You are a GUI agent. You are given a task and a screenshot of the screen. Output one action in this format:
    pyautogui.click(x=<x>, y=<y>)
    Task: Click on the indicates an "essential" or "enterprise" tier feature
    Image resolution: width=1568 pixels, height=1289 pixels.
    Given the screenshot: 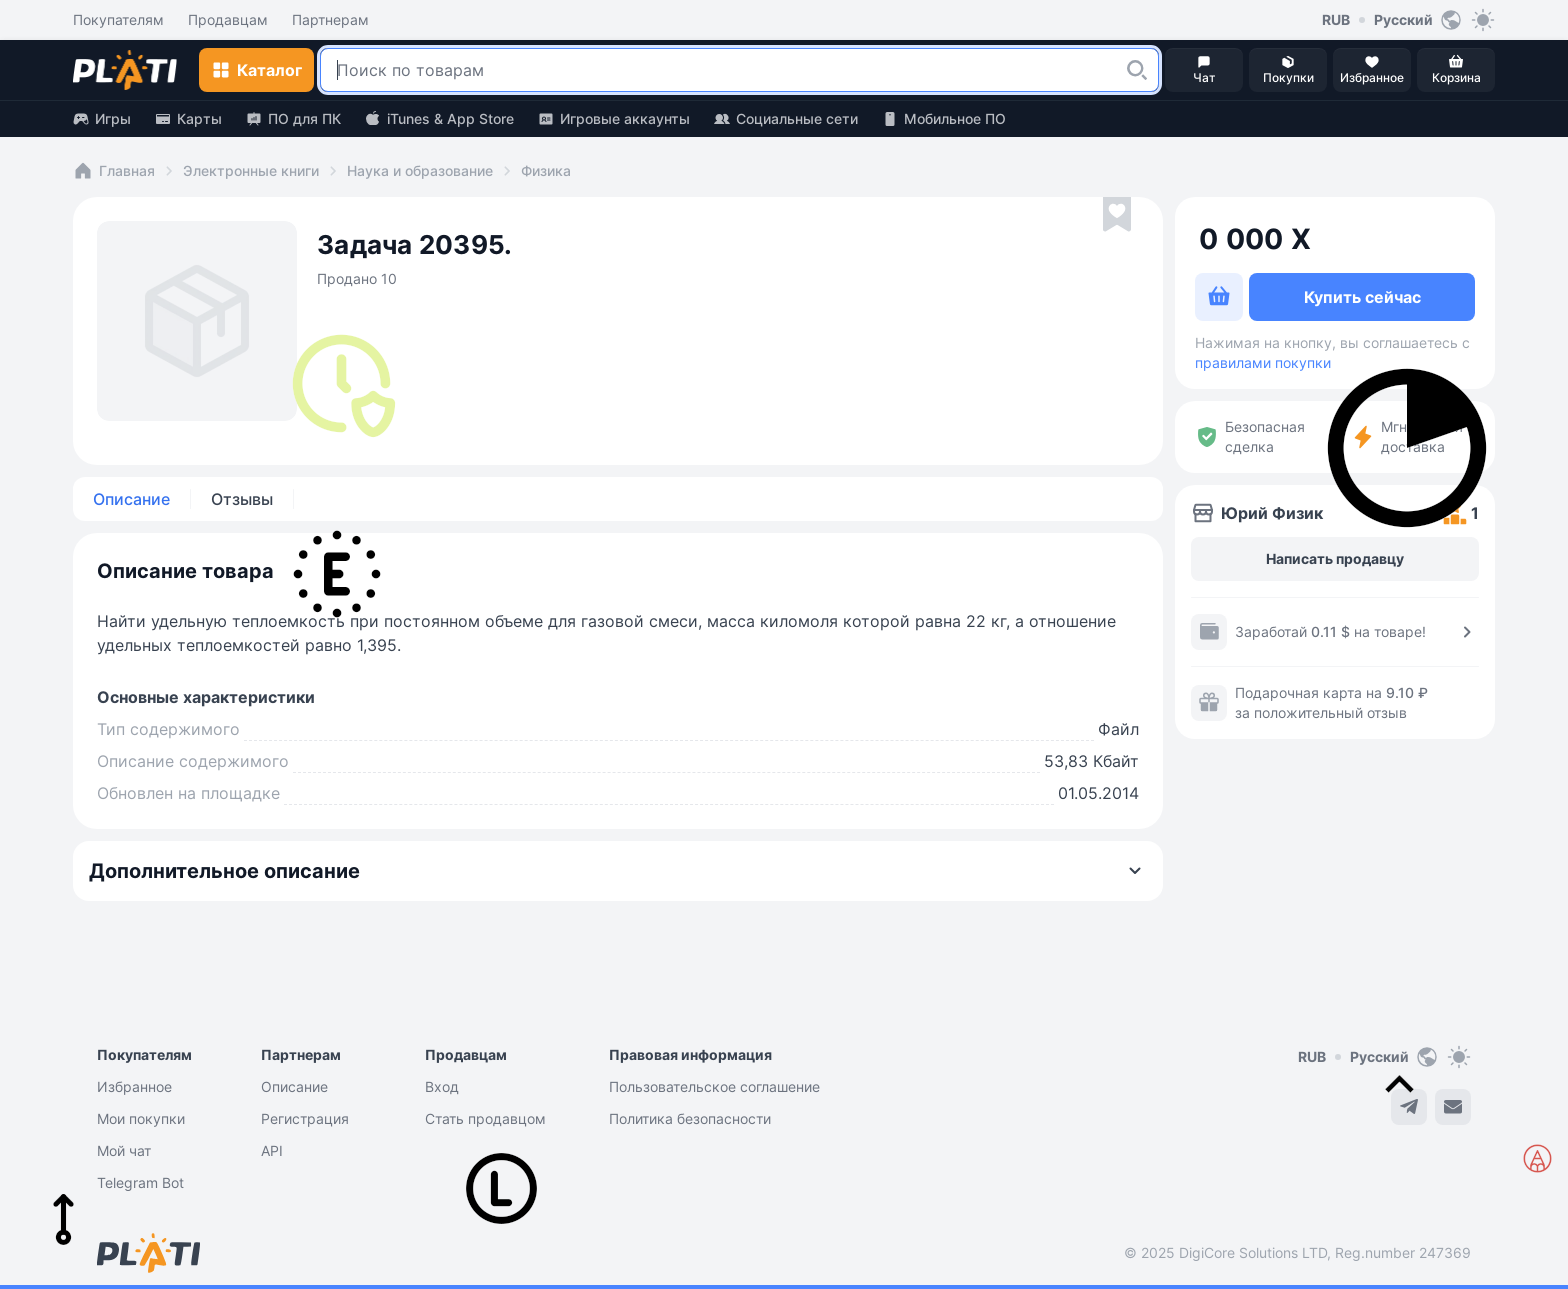 What is the action you would take?
    pyautogui.click(x=337, y=574)
    